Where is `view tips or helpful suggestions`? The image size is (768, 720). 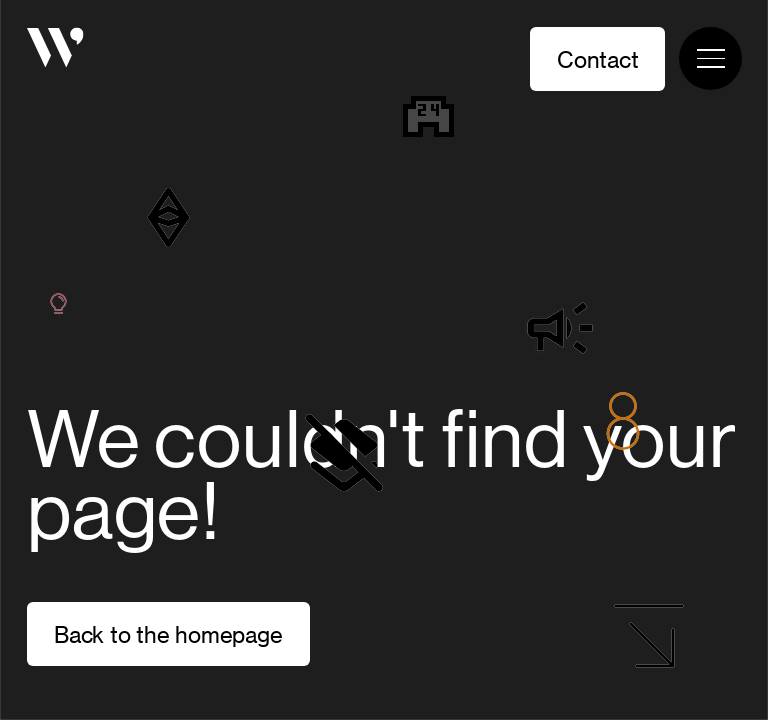
view tips or helpful suggestions is located at coordinates (58, 303).